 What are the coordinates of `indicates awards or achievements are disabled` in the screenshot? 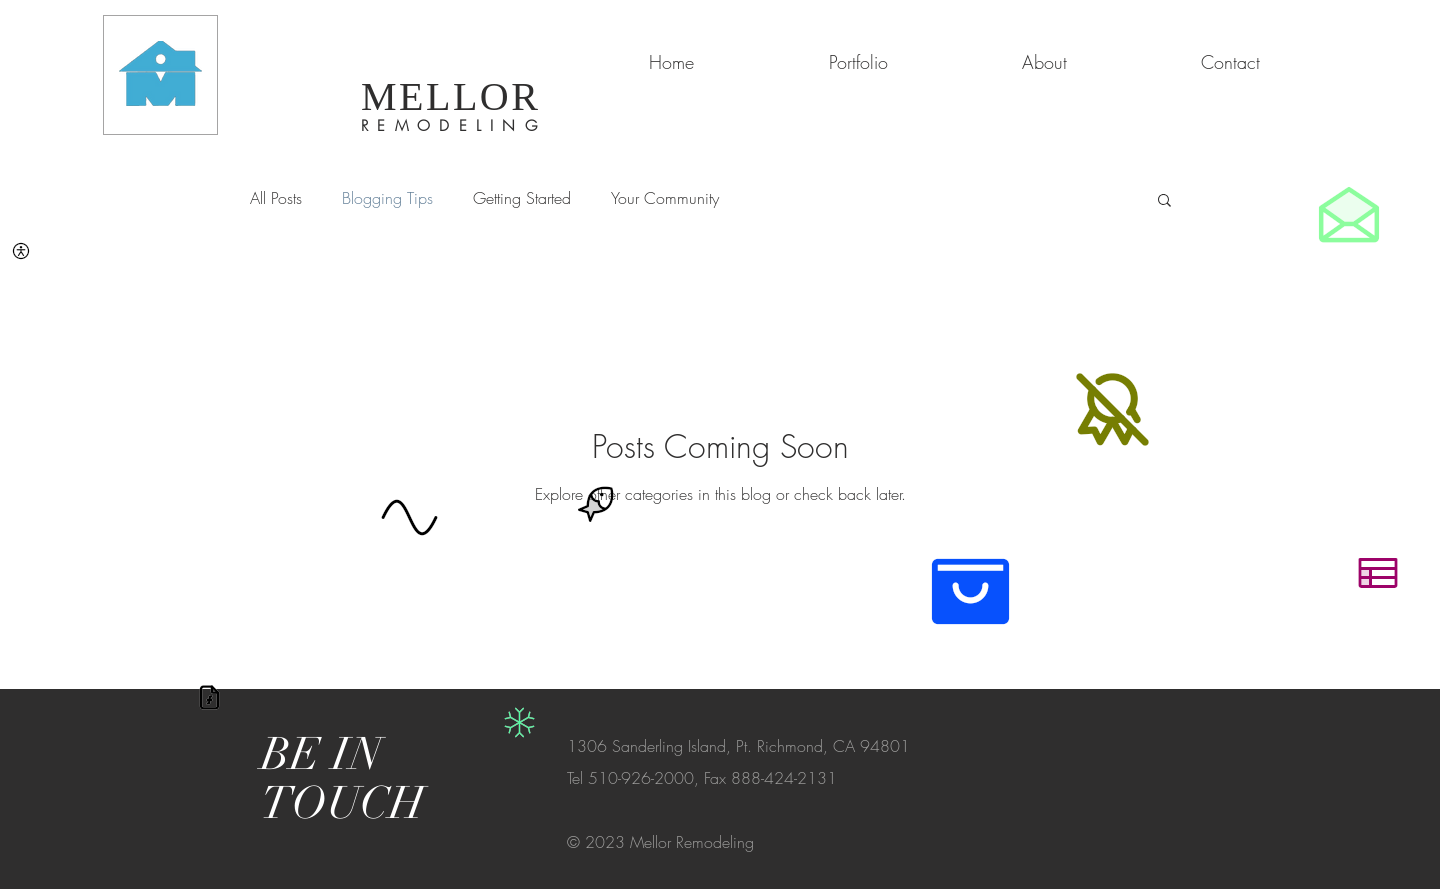 It's located at (1112, 409).